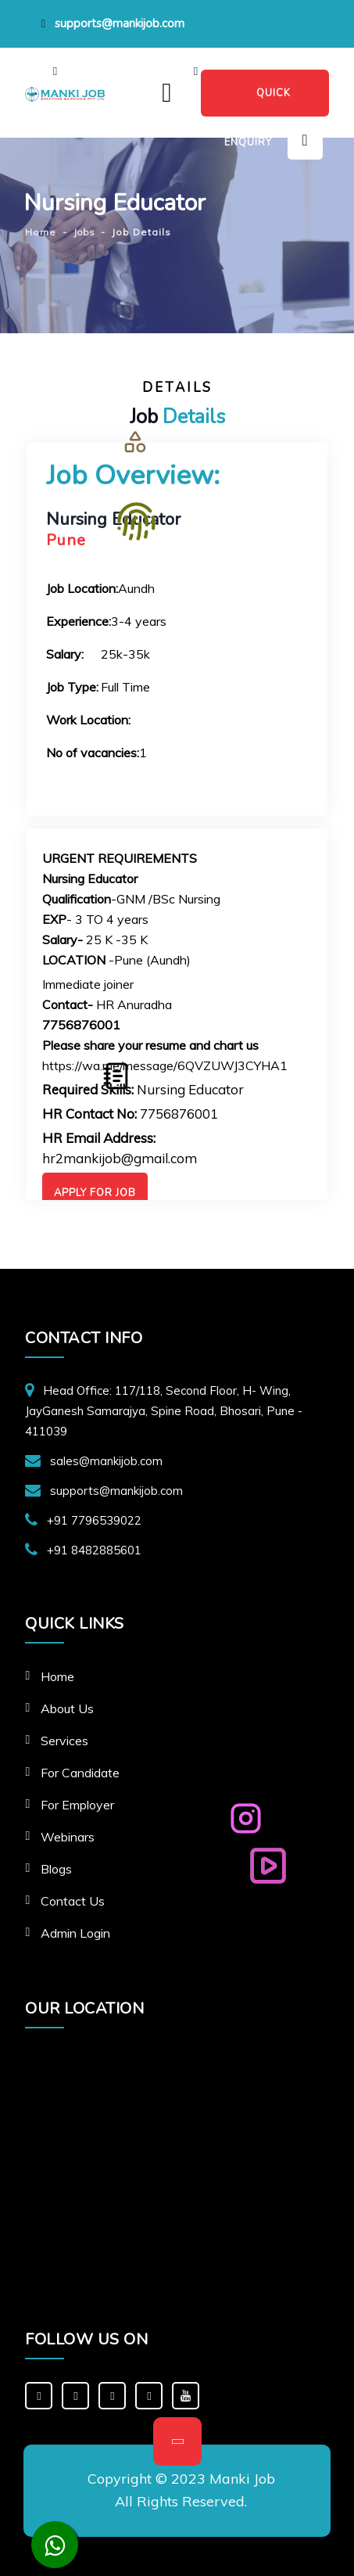 This screenshot has width=354, height=2576. What do you see at coordinates (268, 1866) in the screenshot?
I see `play video or media content` at bounding box center [268, 1866].